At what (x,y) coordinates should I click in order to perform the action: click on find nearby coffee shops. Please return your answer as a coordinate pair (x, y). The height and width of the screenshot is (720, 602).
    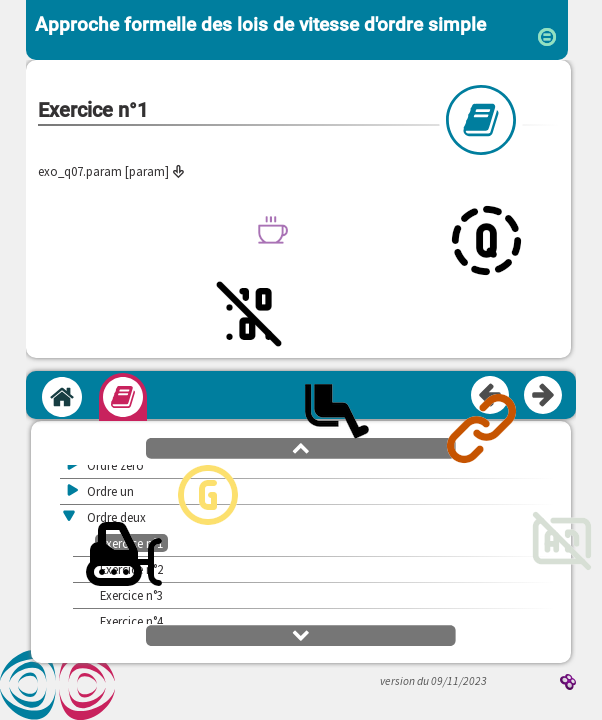
    Looking at the image, I should click on (272, 231).